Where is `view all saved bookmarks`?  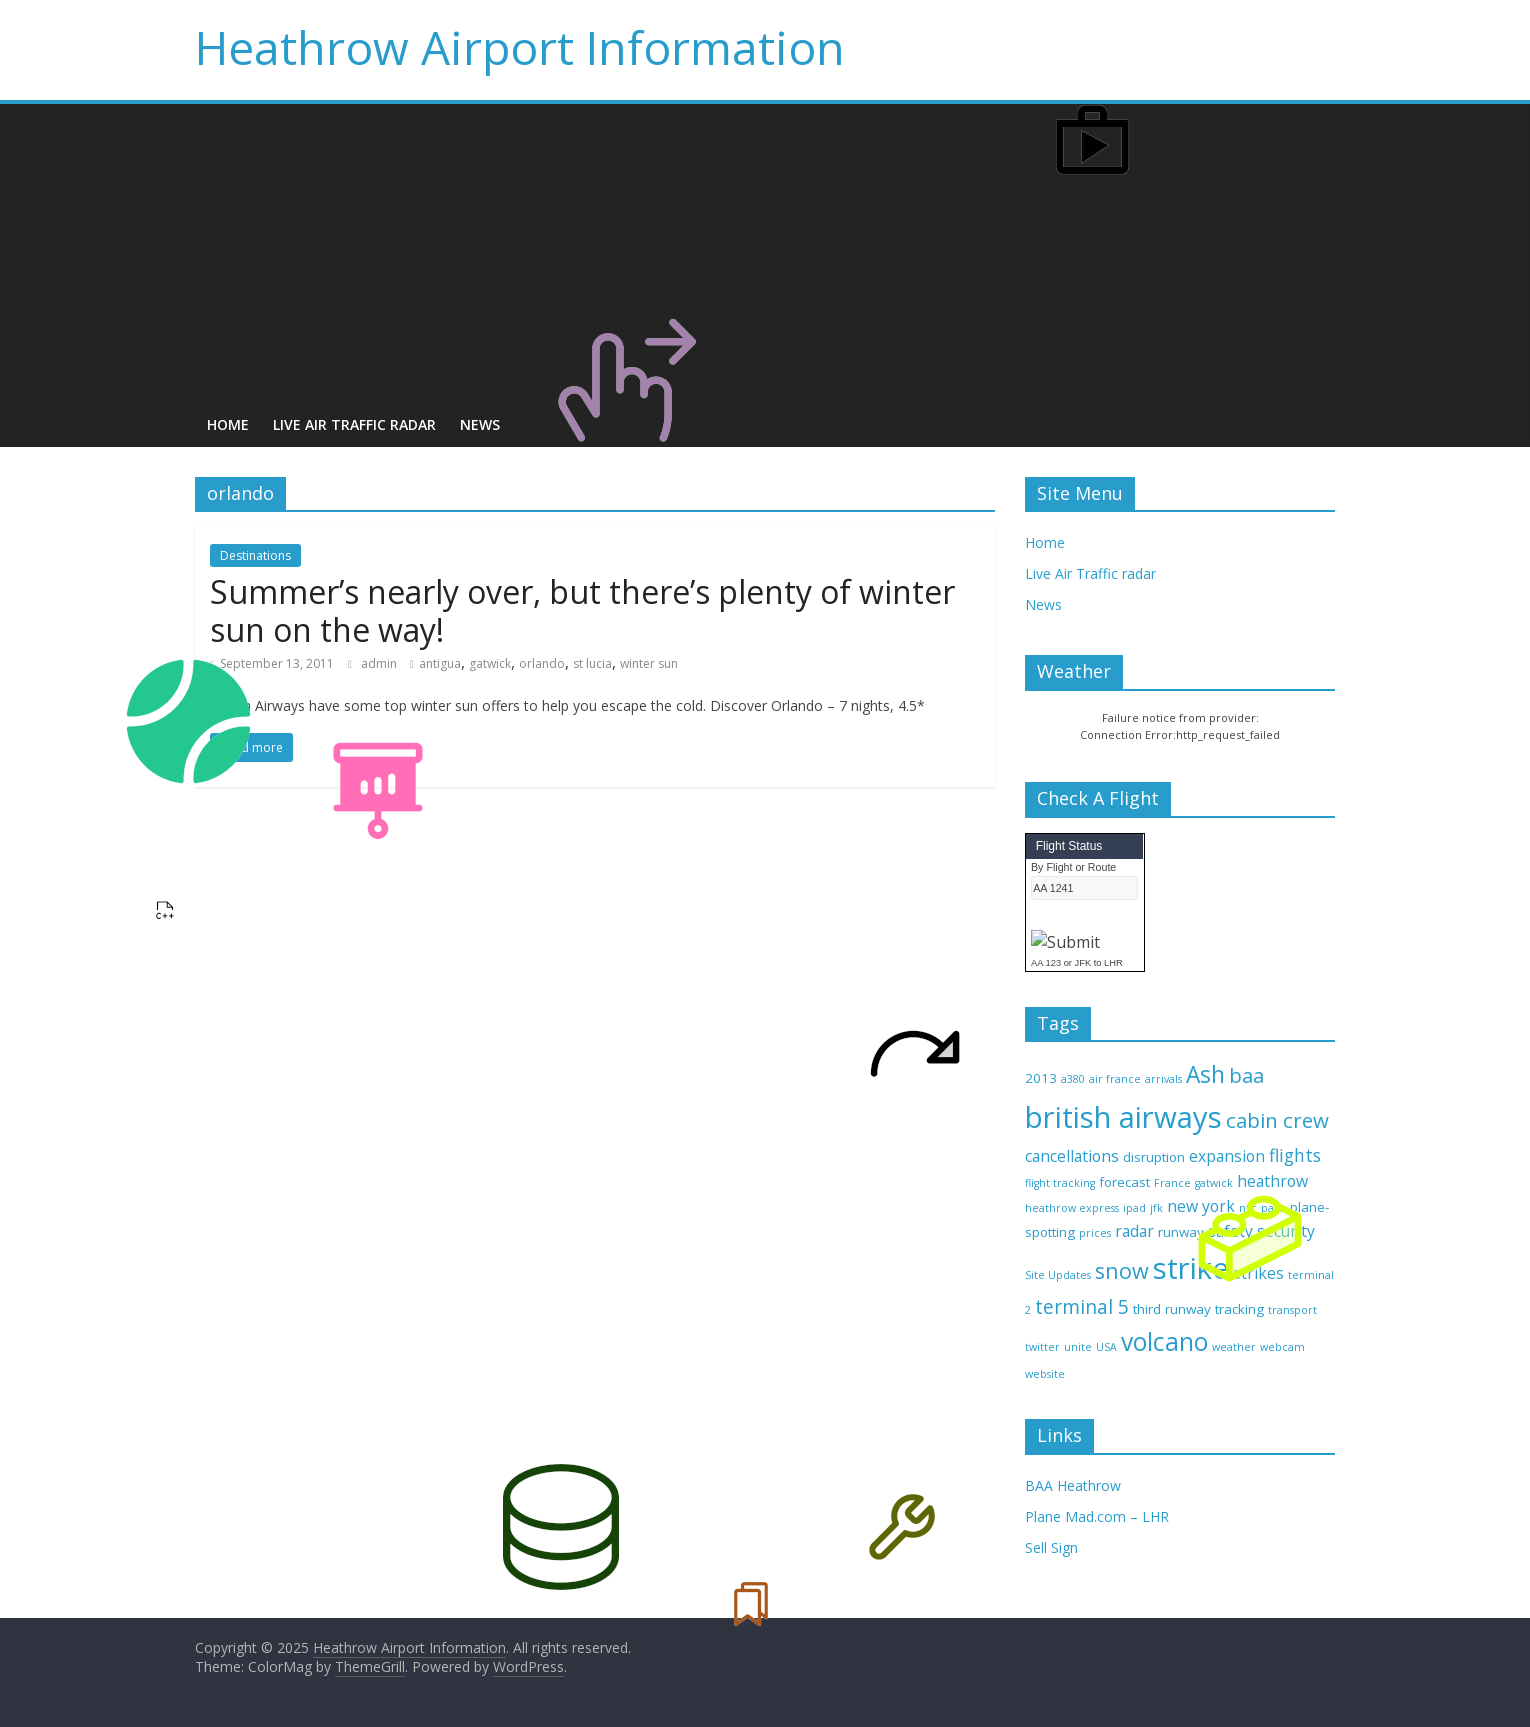 view all saved bookmarks is located at coordinates (751, 1604).